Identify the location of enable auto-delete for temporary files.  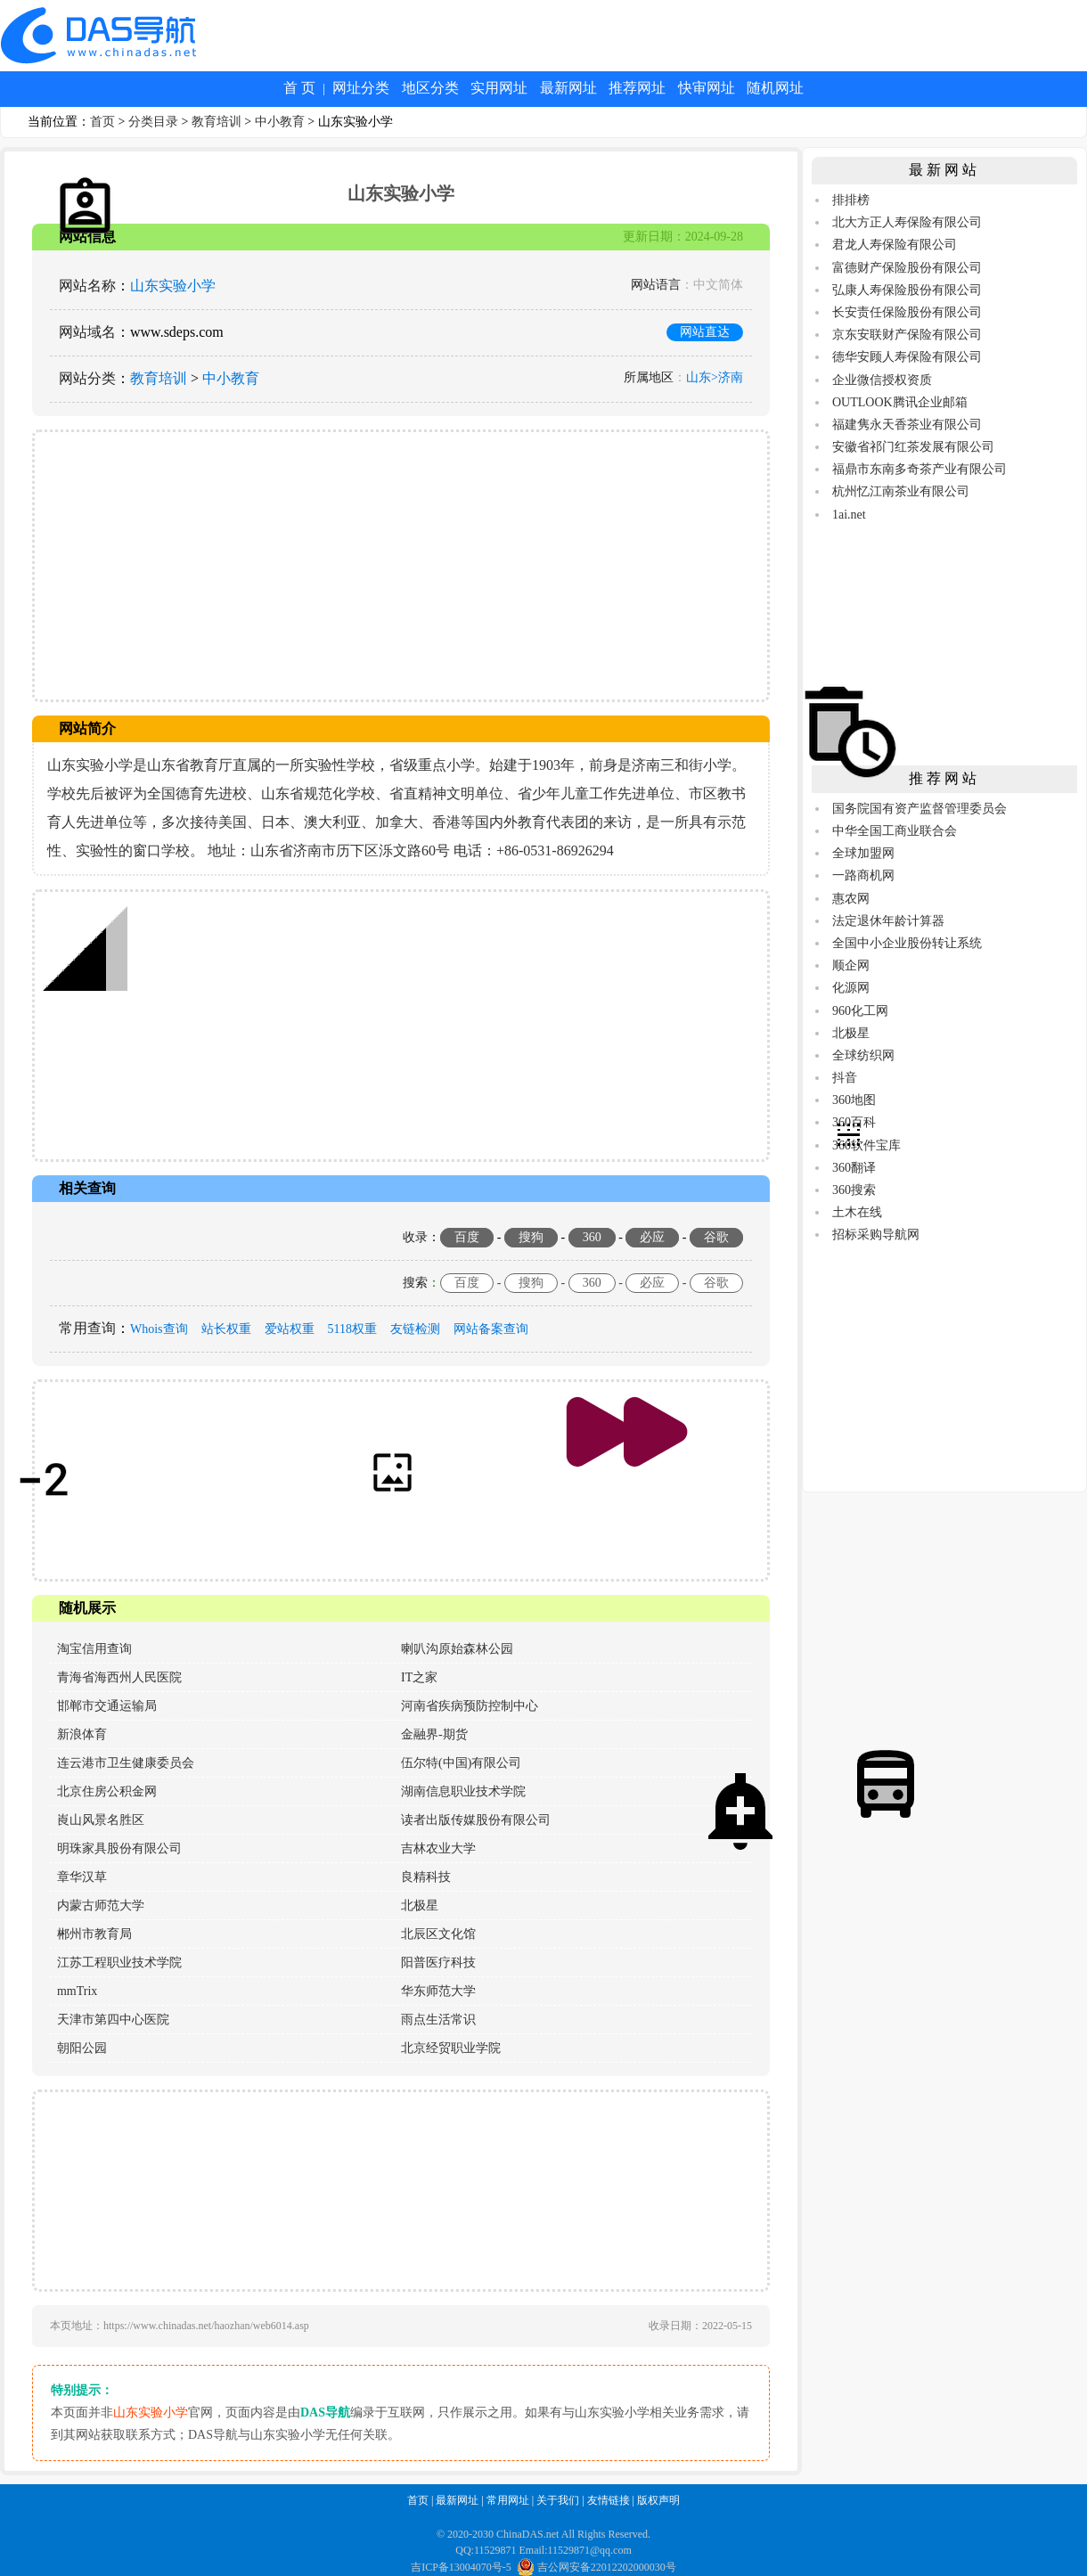
(850, 732).